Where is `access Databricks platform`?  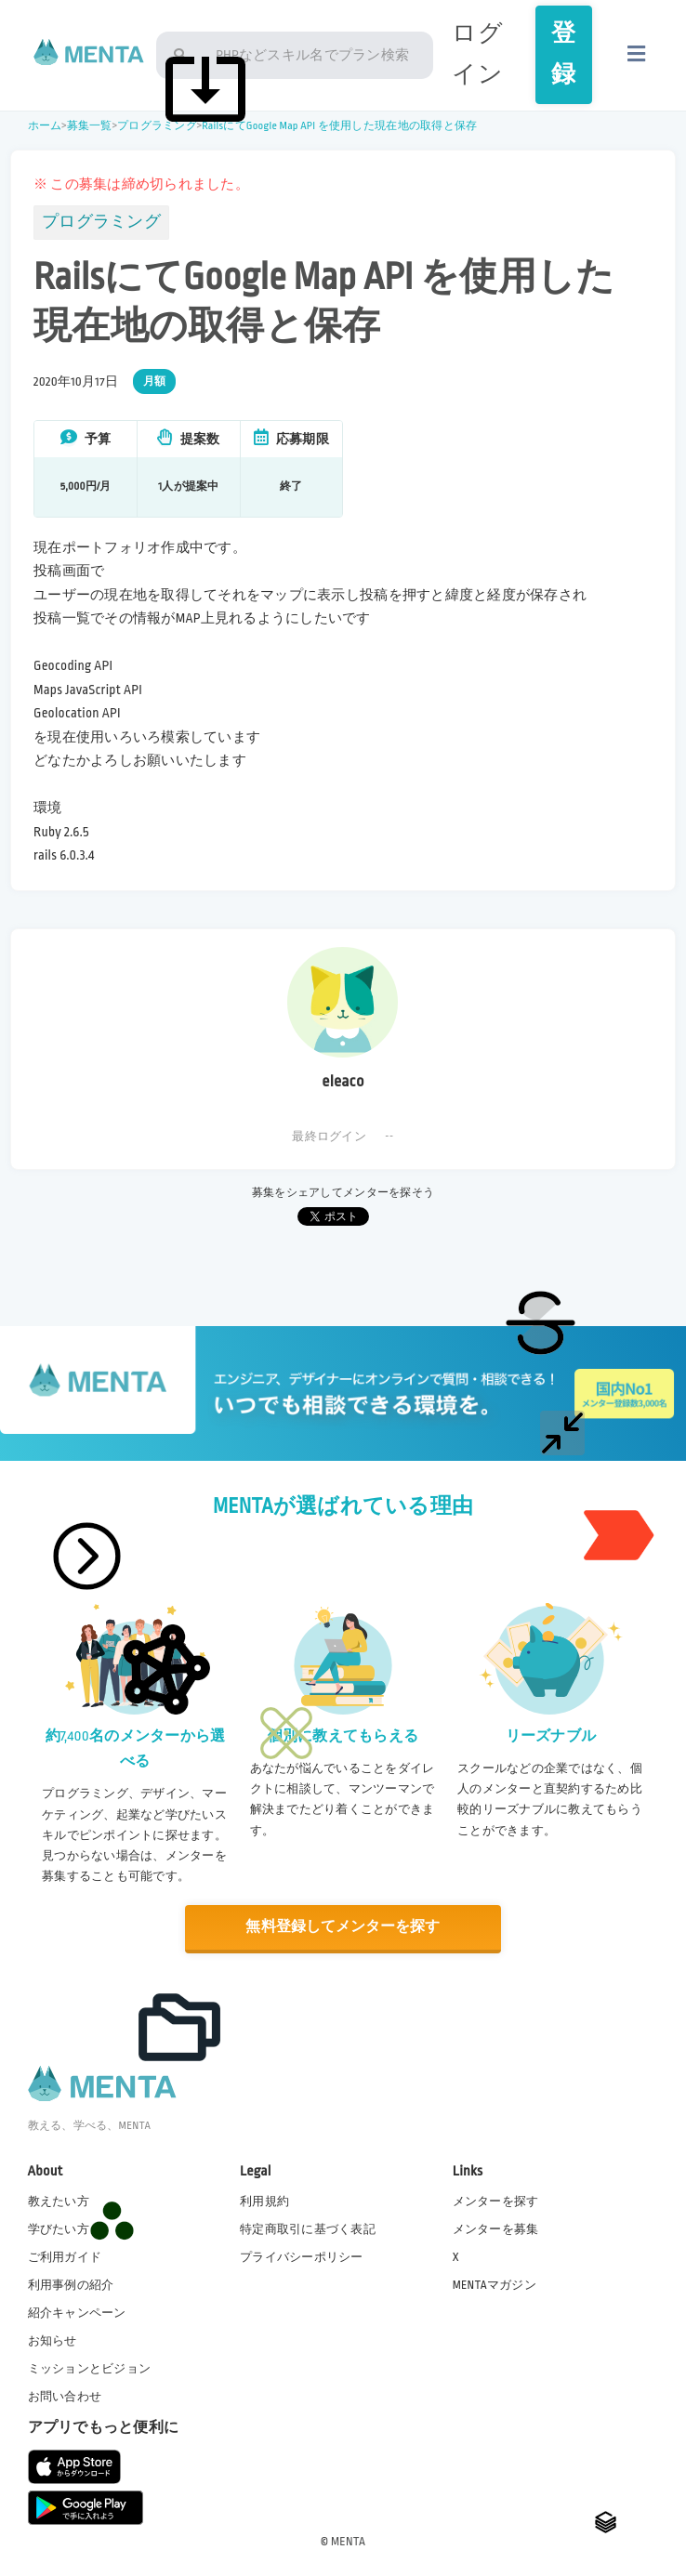
access Databricks platform is located at coordinates (605, 2521).